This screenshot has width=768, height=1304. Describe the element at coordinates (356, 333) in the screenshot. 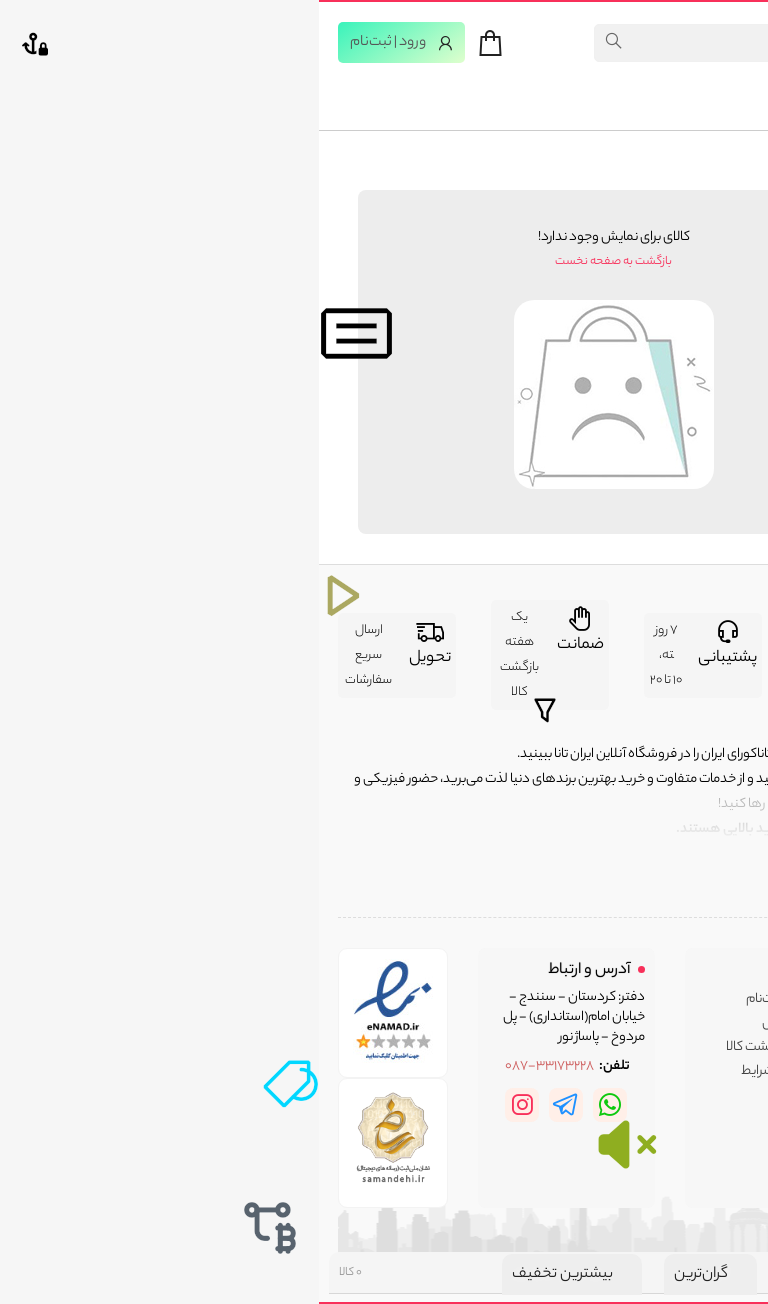

I see `indicates a constant value in code` at that location.